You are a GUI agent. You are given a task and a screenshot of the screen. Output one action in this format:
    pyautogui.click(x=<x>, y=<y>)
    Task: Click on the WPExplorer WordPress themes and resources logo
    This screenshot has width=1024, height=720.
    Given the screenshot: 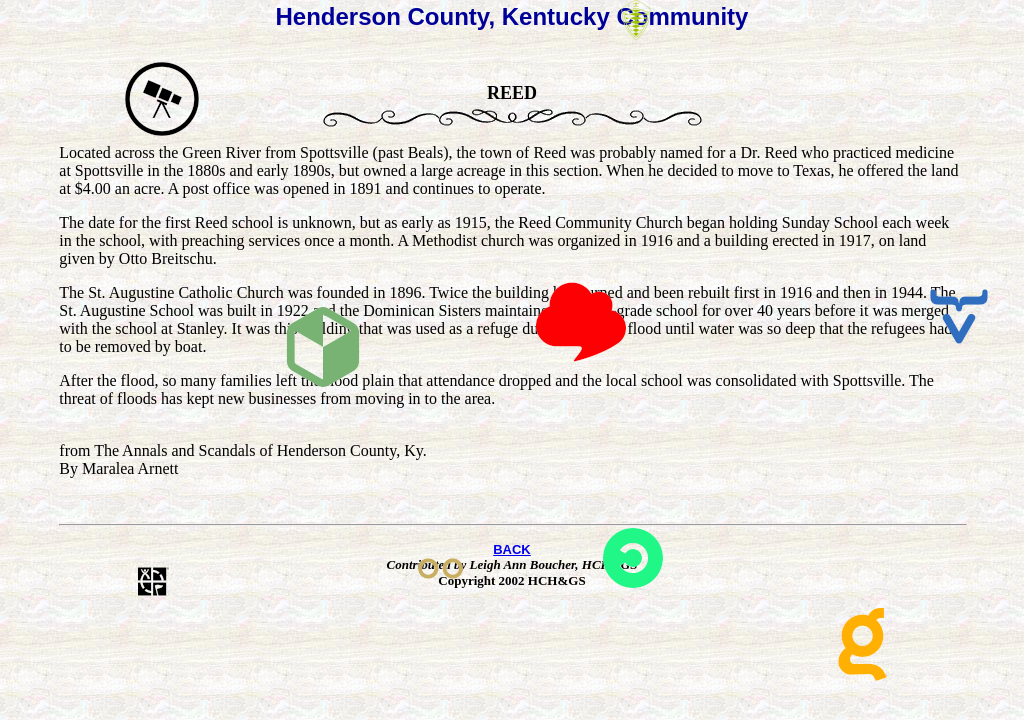 What is the action you would take?
    pyautogui.click(x=162, y=99)
    